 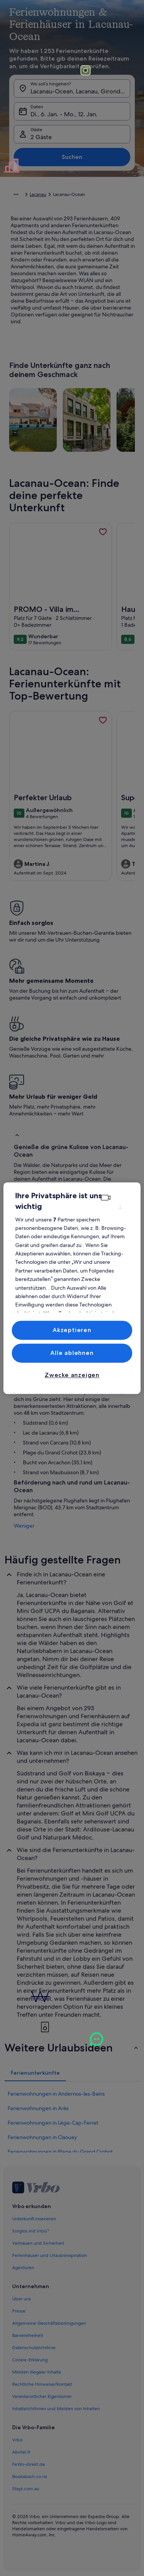 I want to click on start video recording, so click(x=105, y=1197).